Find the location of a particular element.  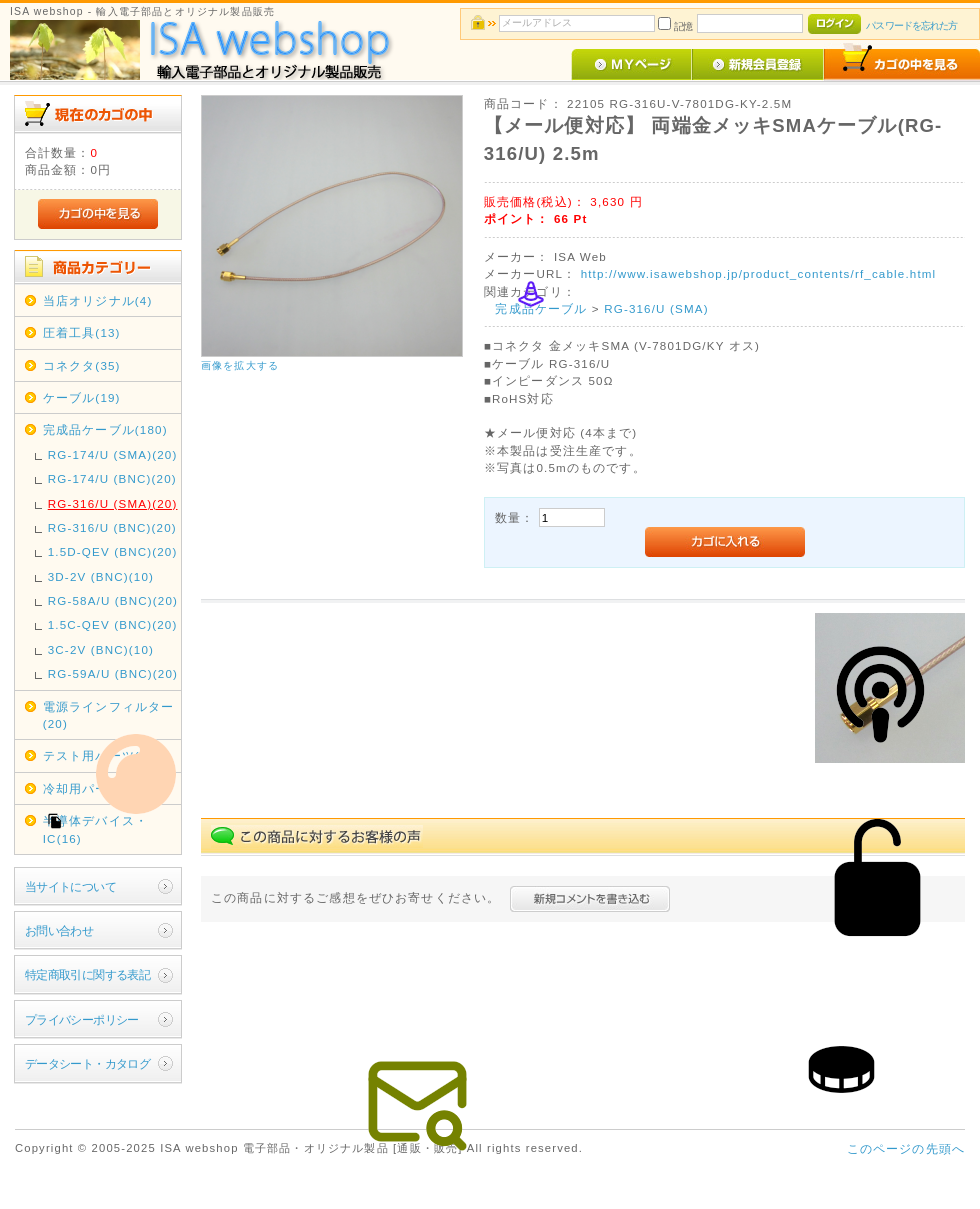

indicates an area under construction or maintenance is located at coordinates (531, 294).